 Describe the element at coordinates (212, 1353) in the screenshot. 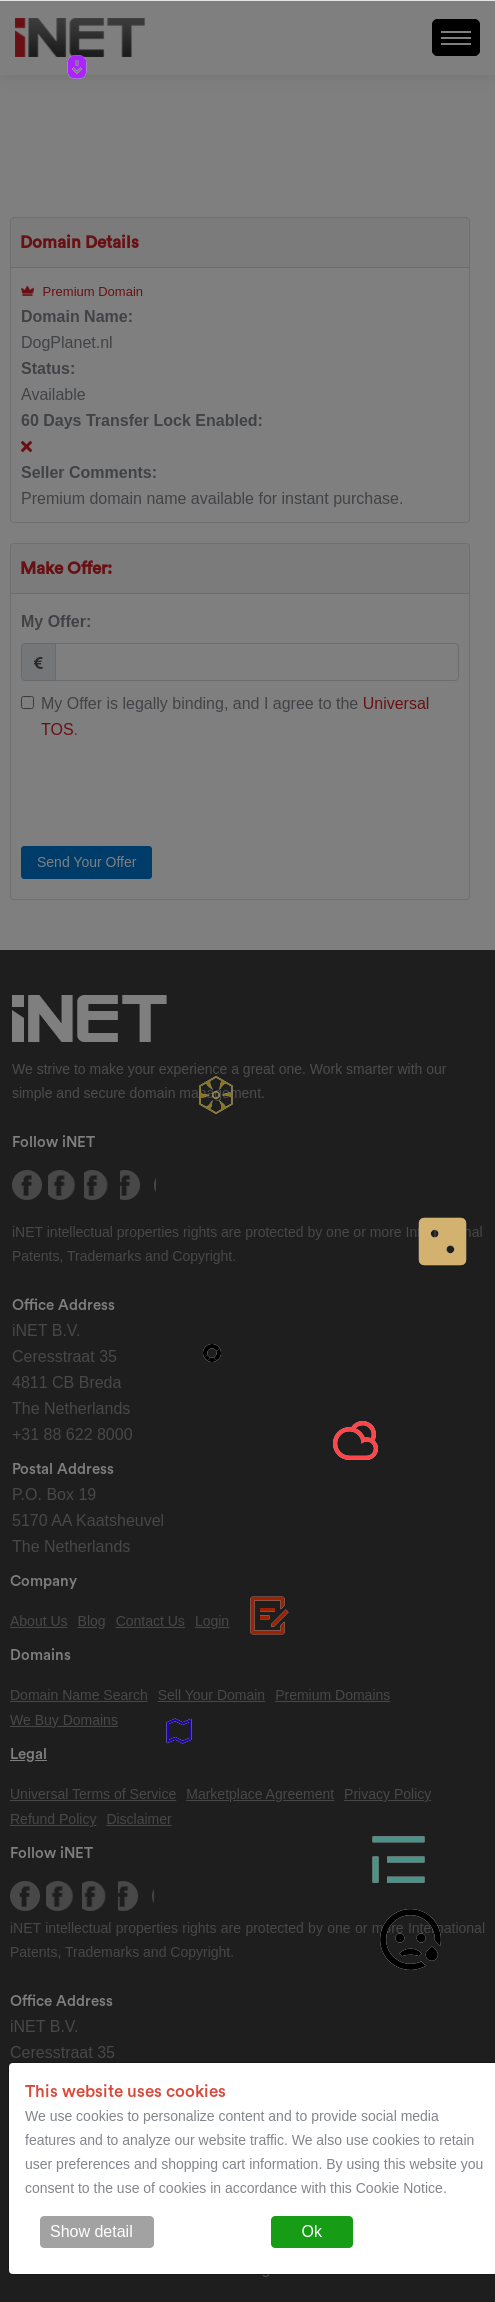

I see `google marketing platform logo` at that location.